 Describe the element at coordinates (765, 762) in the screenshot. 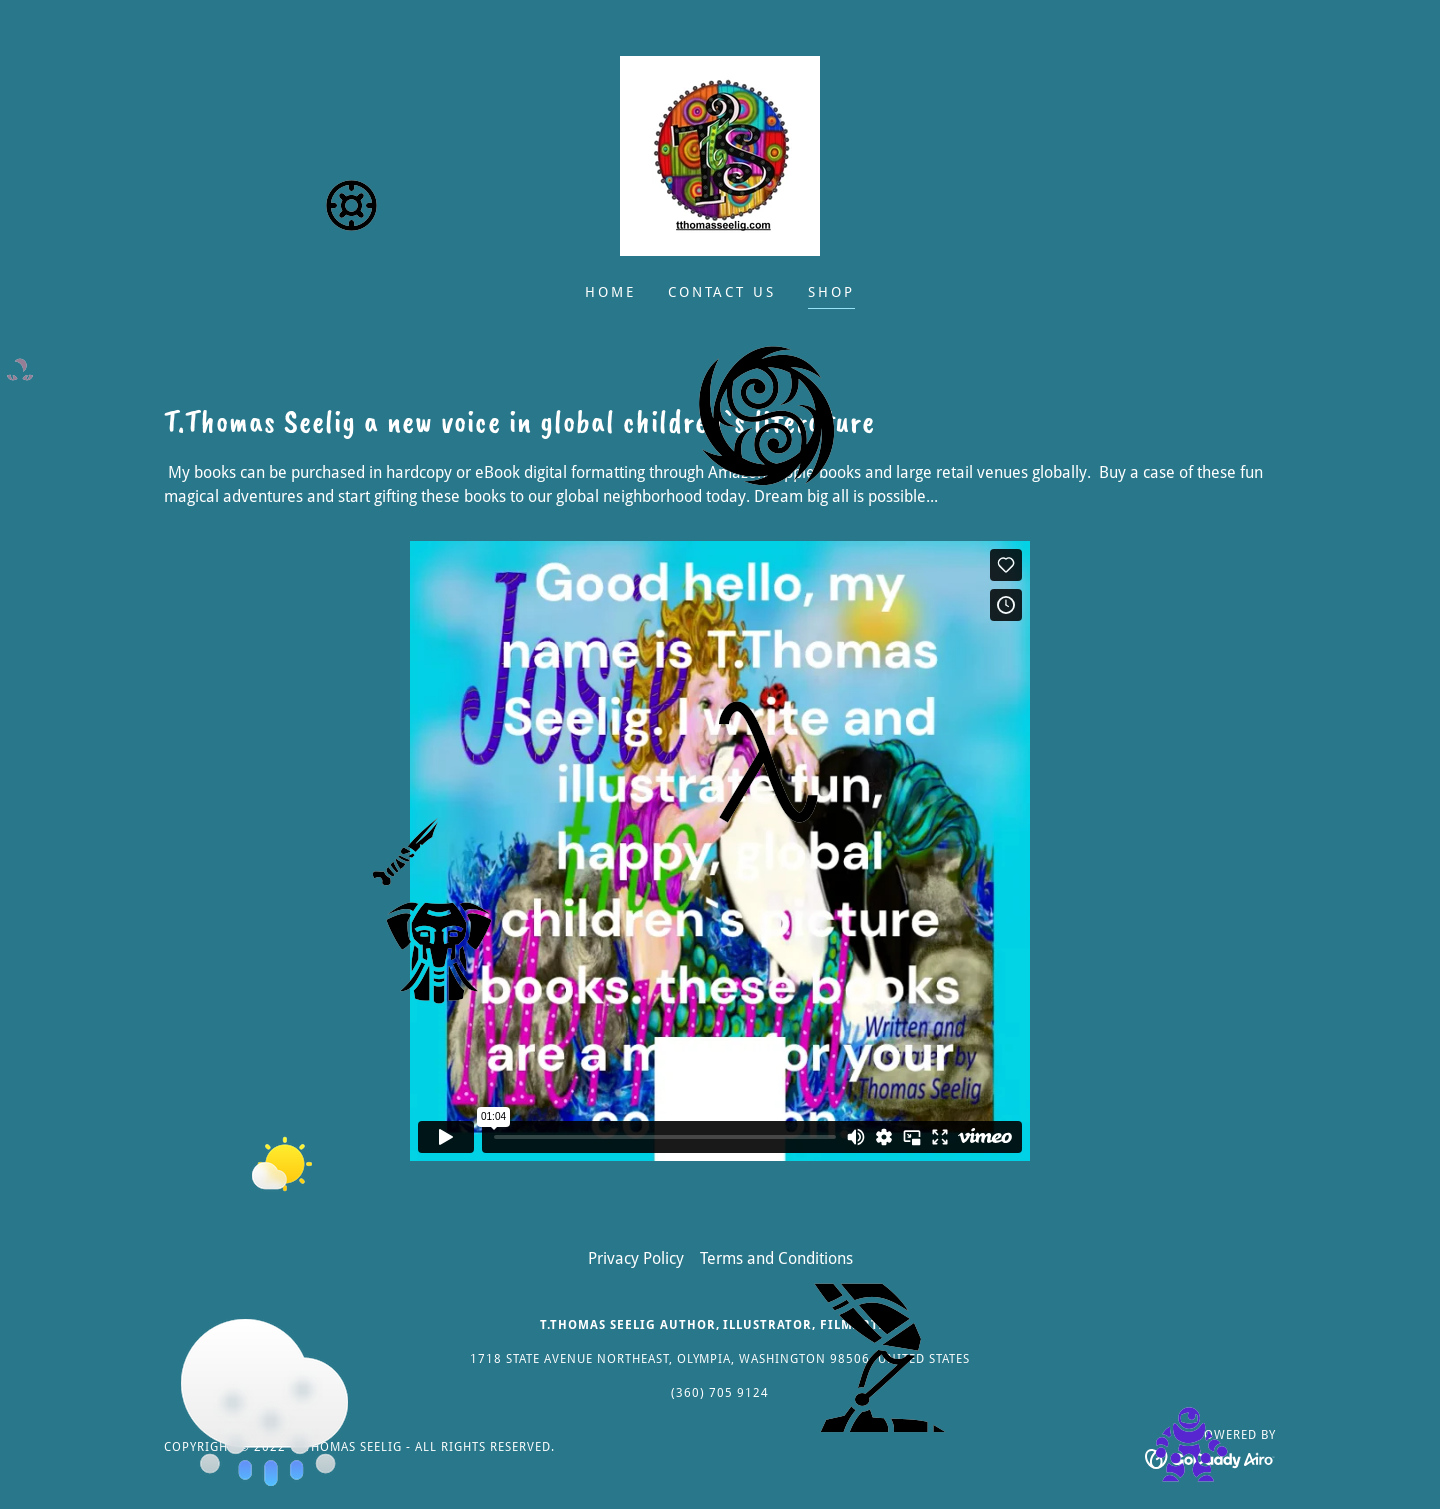

I see `access lambda or serverless function settings` at that location.